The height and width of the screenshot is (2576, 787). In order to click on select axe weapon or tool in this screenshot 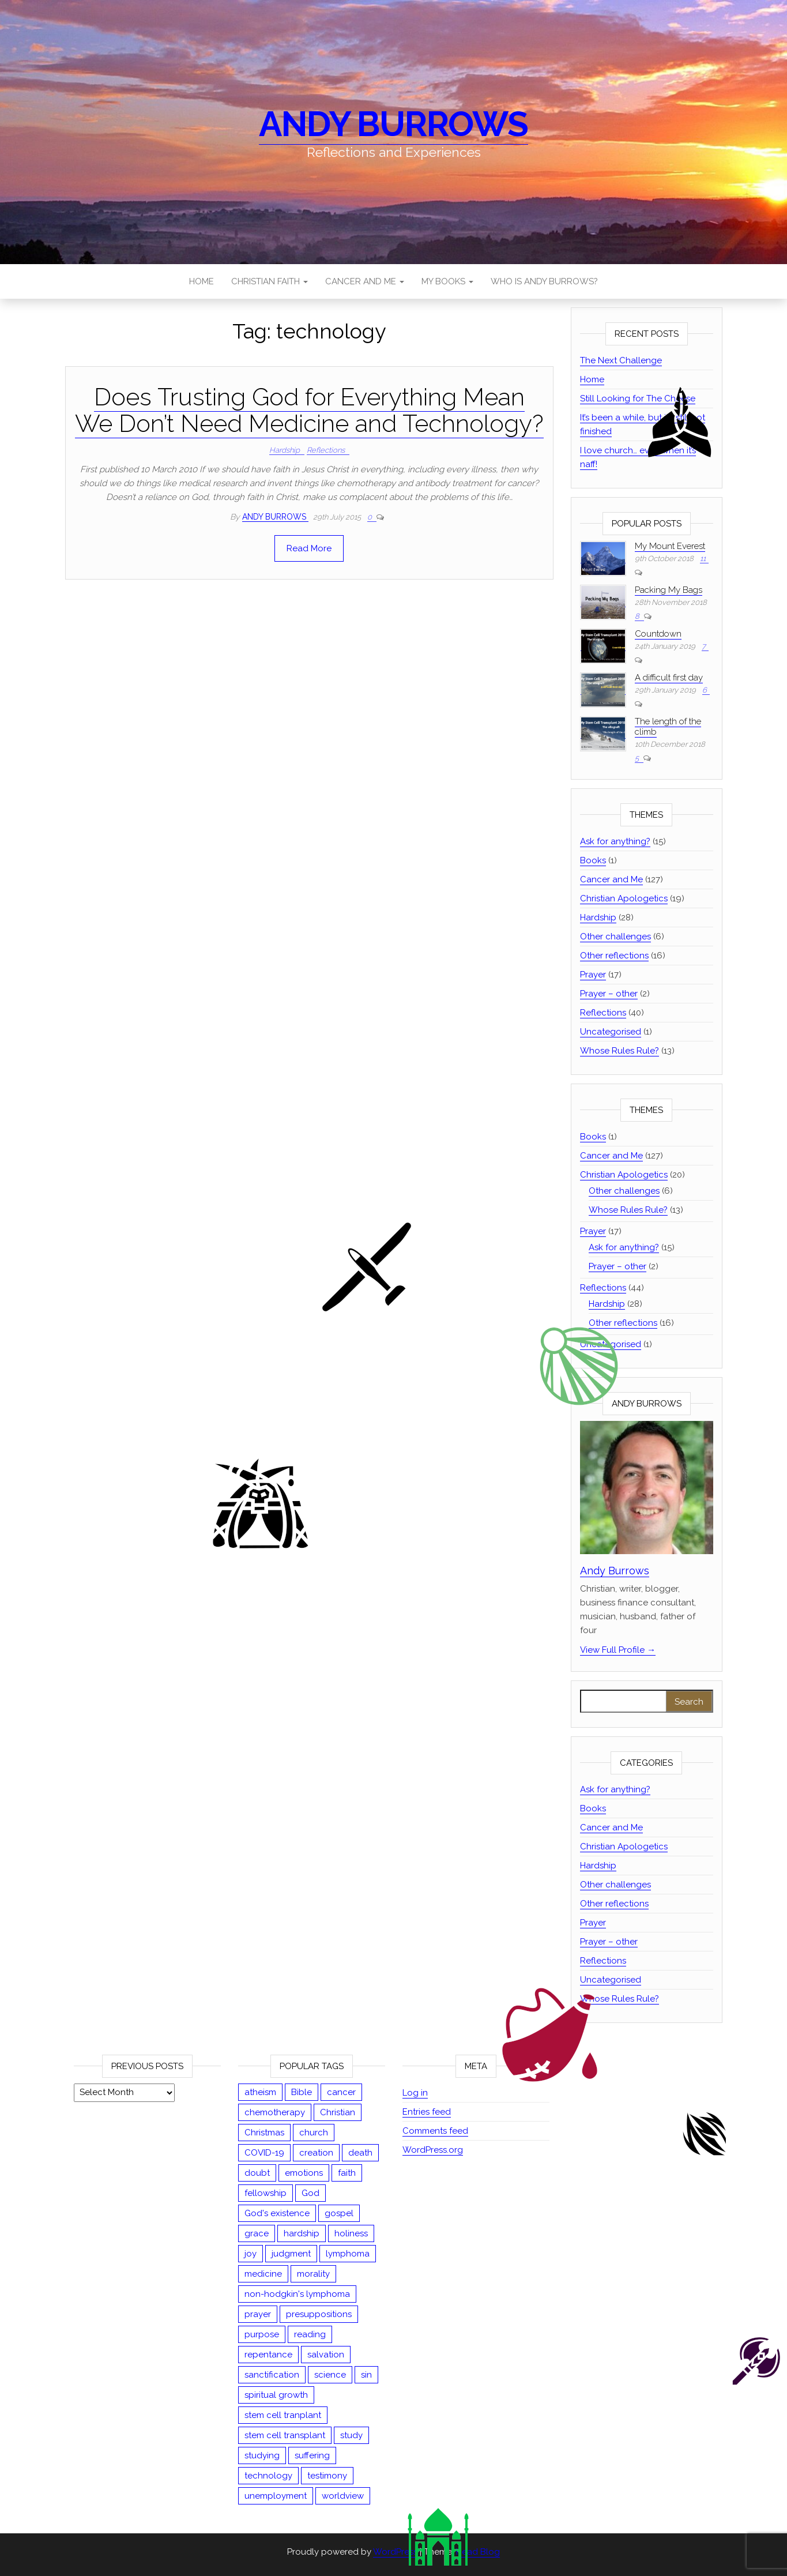, I will do `click(757, 2360)`.